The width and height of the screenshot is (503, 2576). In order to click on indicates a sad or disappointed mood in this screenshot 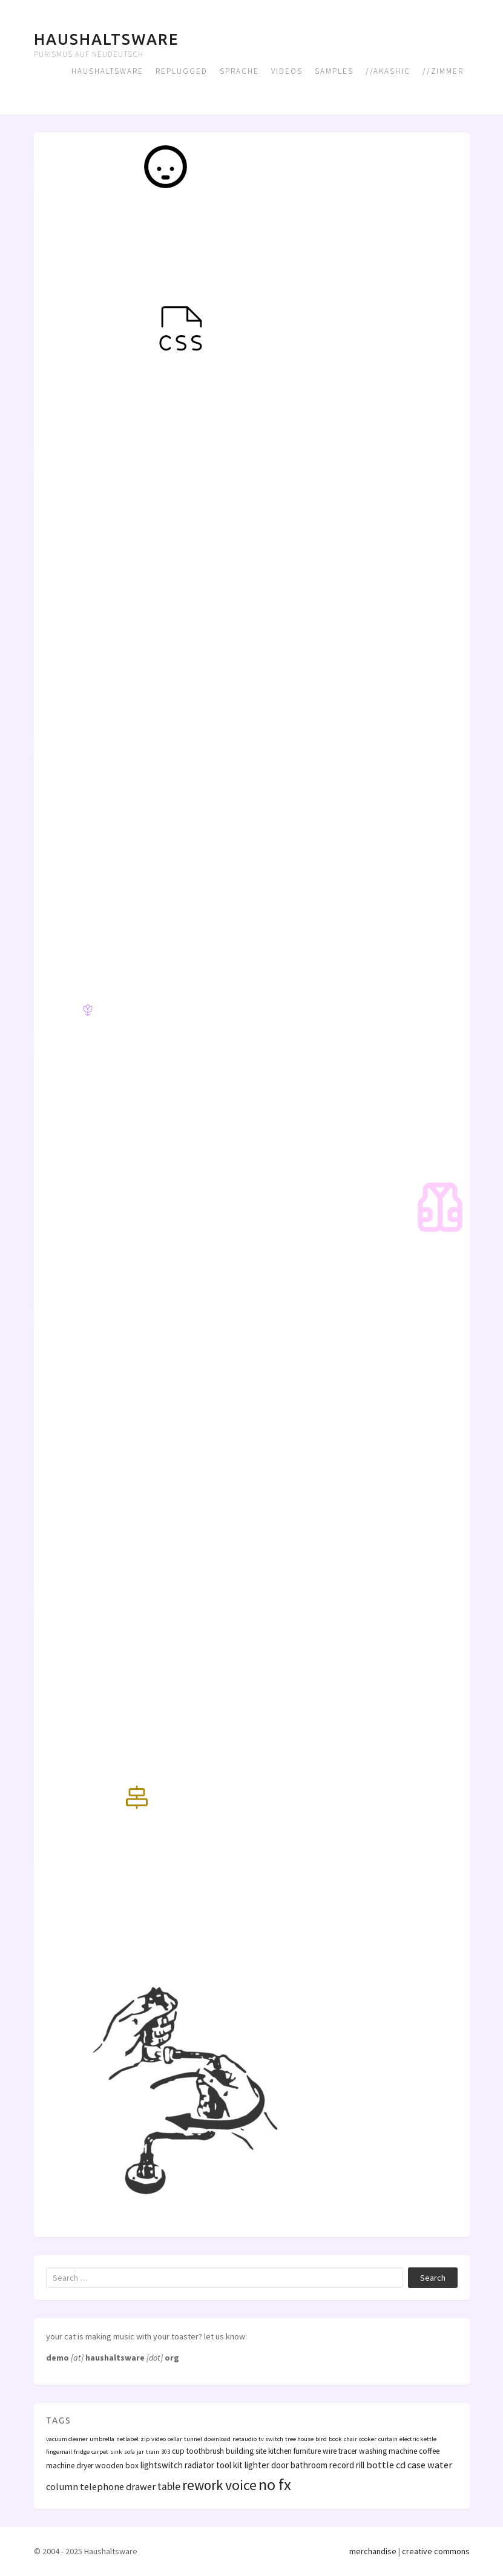, I will do `click(165, 166)`.